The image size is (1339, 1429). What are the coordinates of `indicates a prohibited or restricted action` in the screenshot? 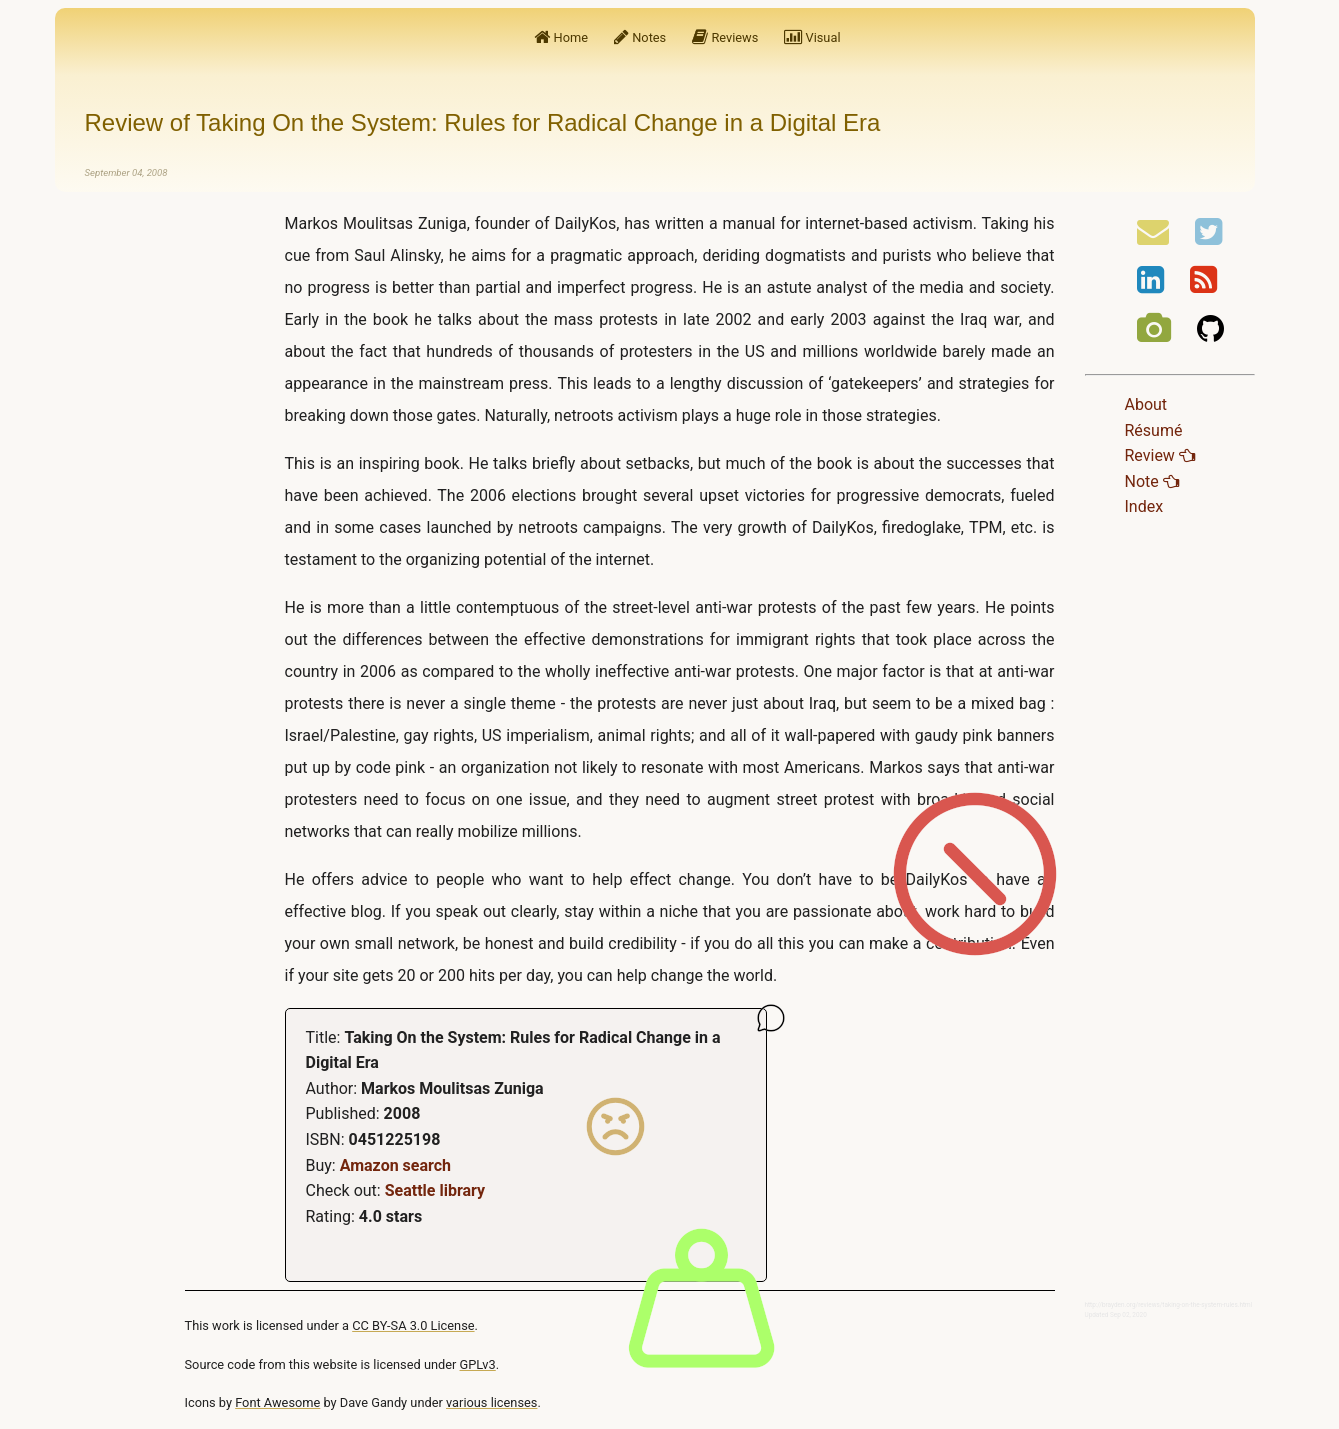 It's located at (975, 874).